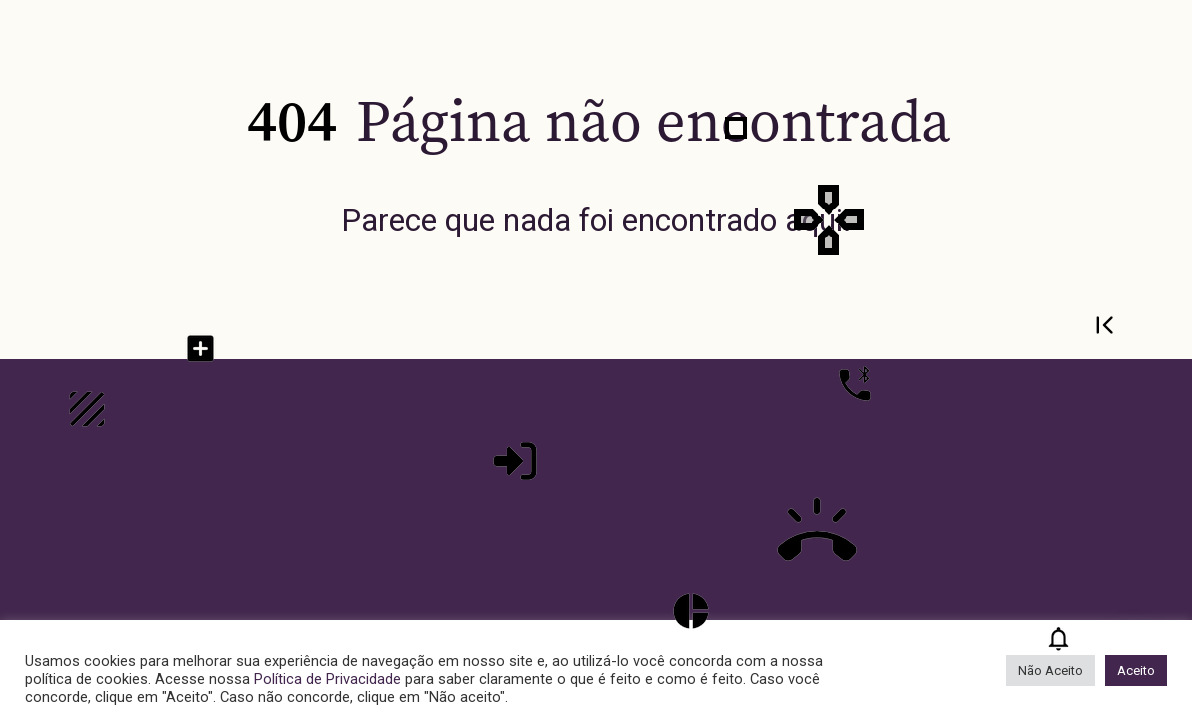  What do you see at coordinates (200, 348) in the screenshot?
I see `add a new item or content` at bounding box center [200, 348].